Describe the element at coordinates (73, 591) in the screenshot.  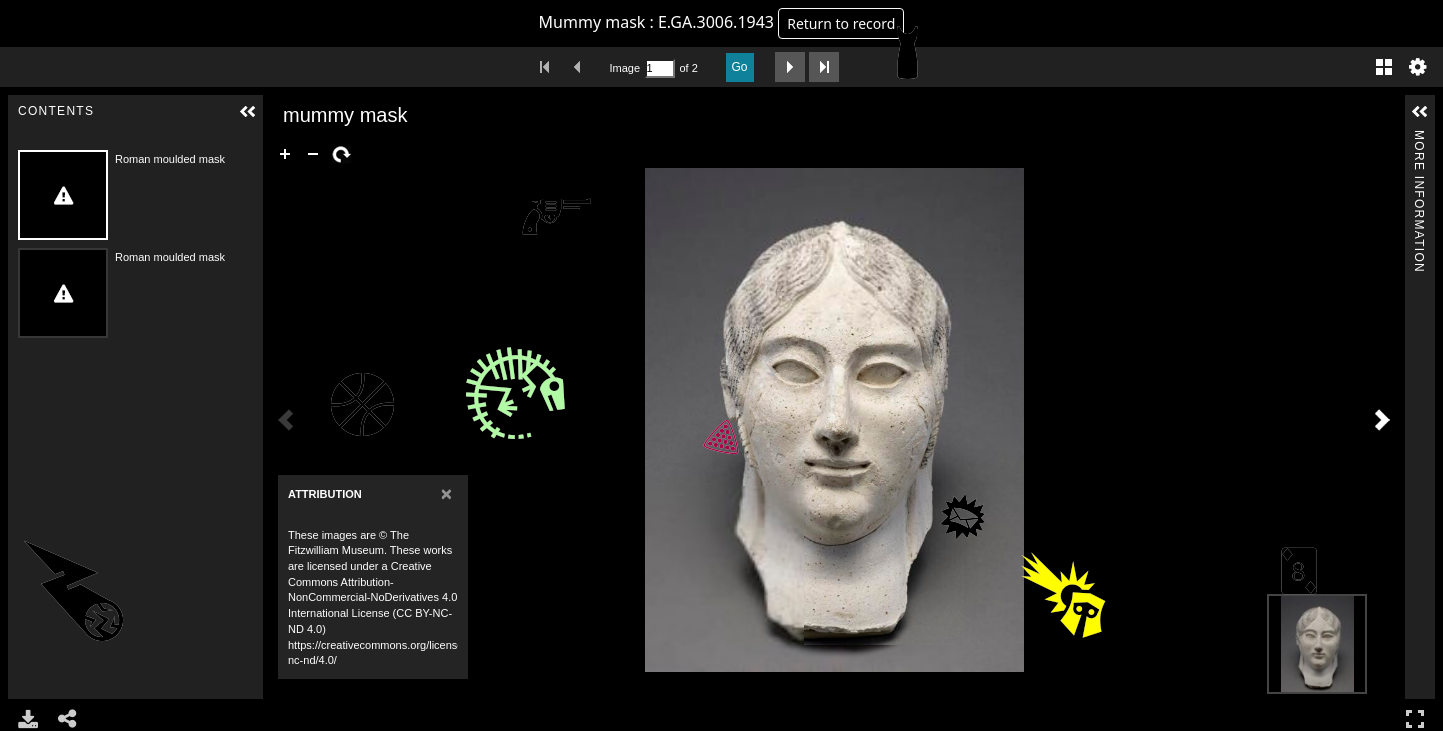
I see `launch a lightning-fast attack or special move` at that location.